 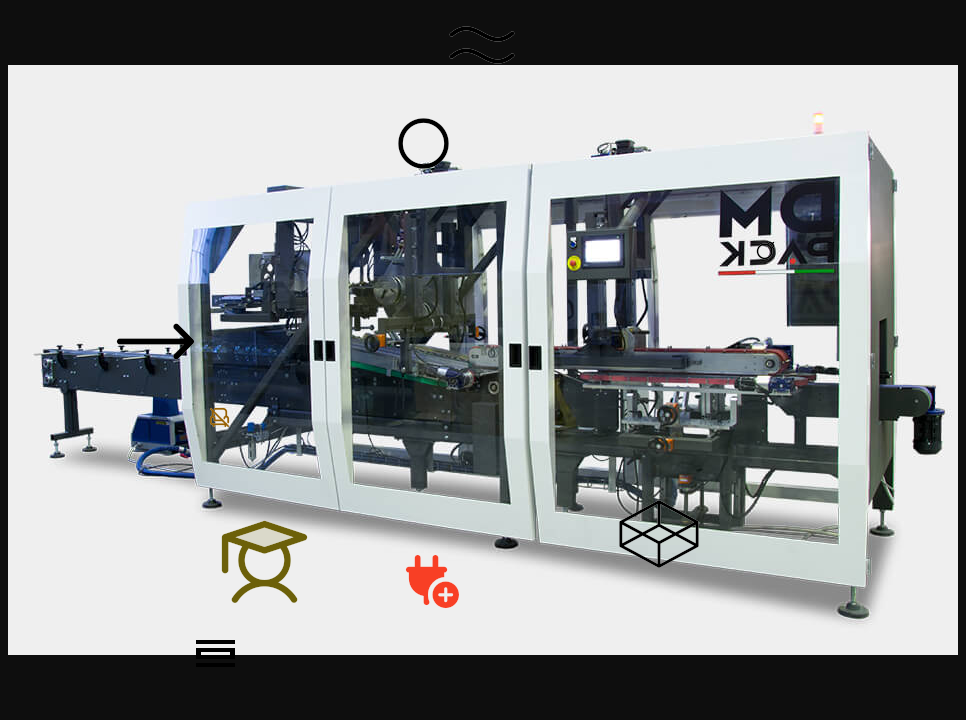 I want to click on switch to day view in calendar, so click(x=215, y=652).